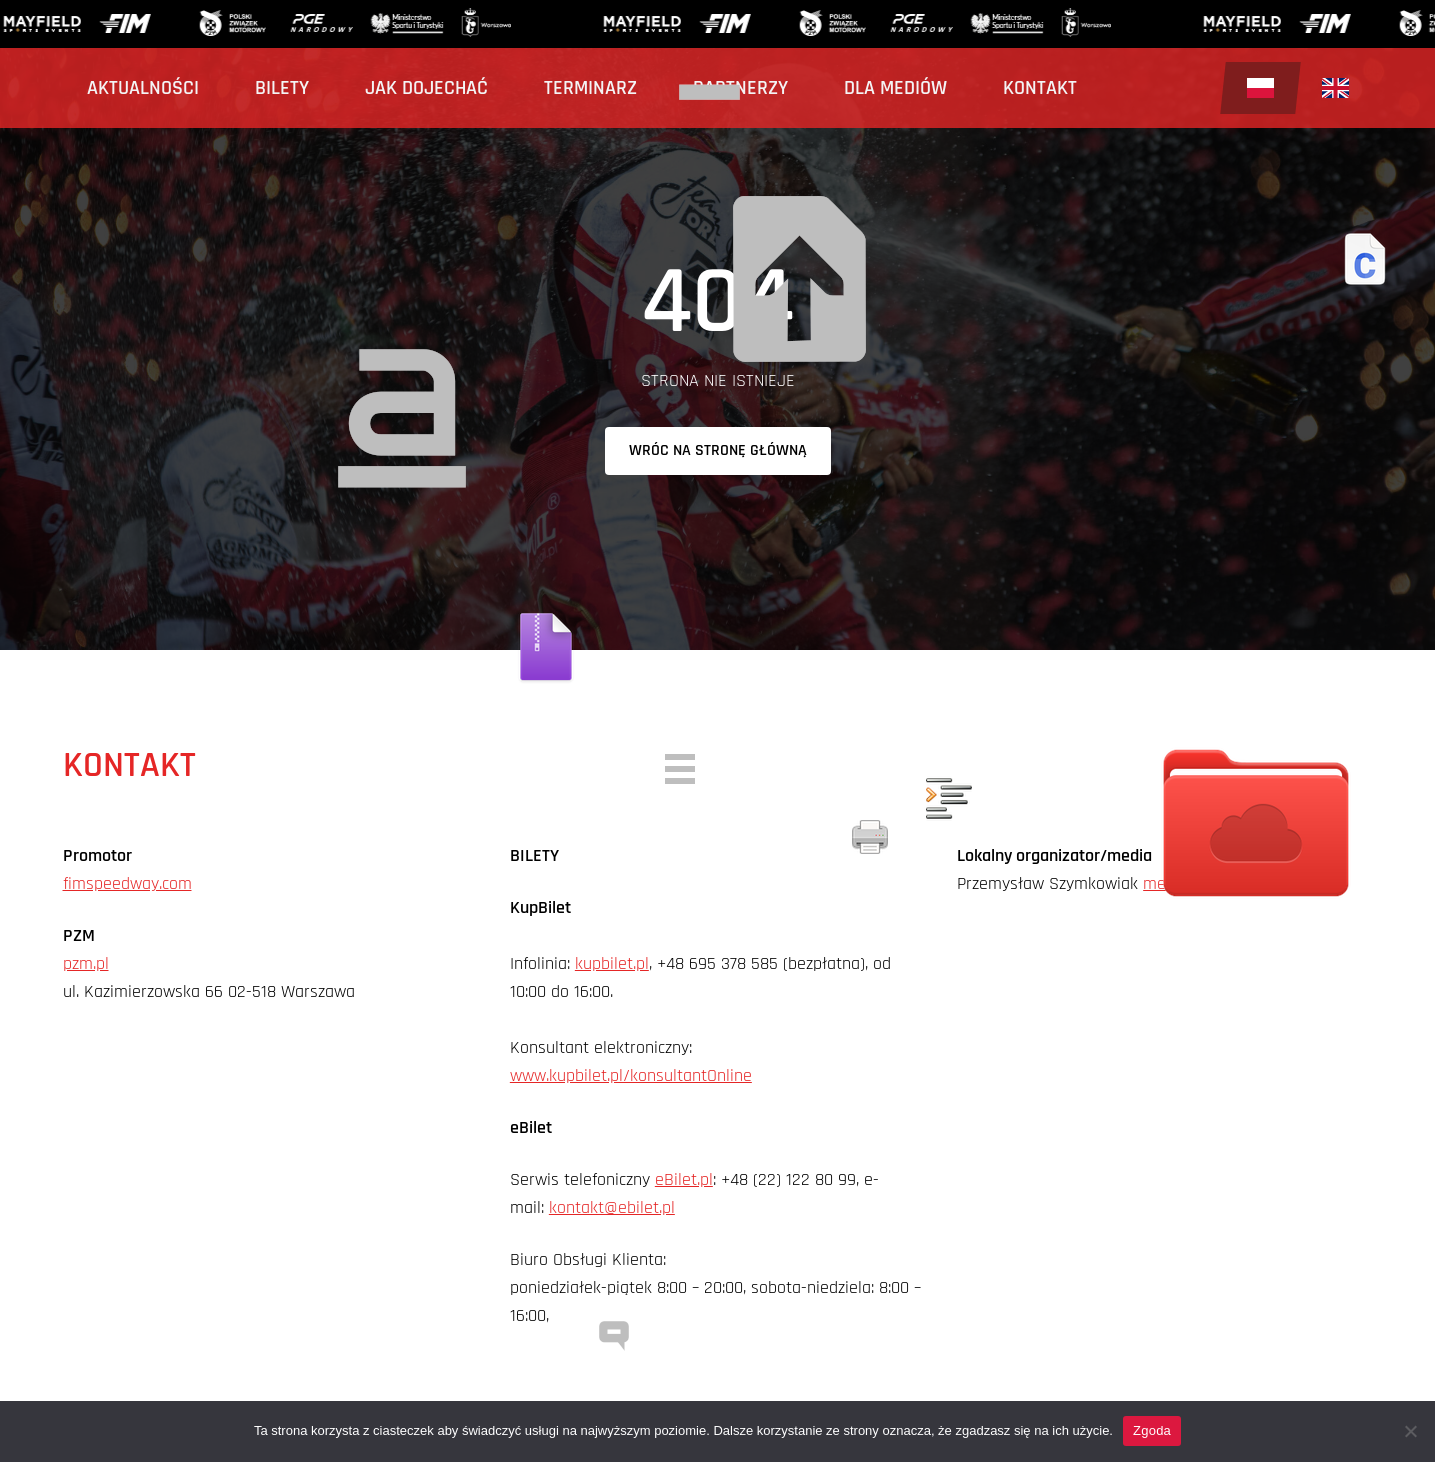 The width and height of the screenshot is (1435, 1462). I want to click on increase text indentation, so click(949, 800).